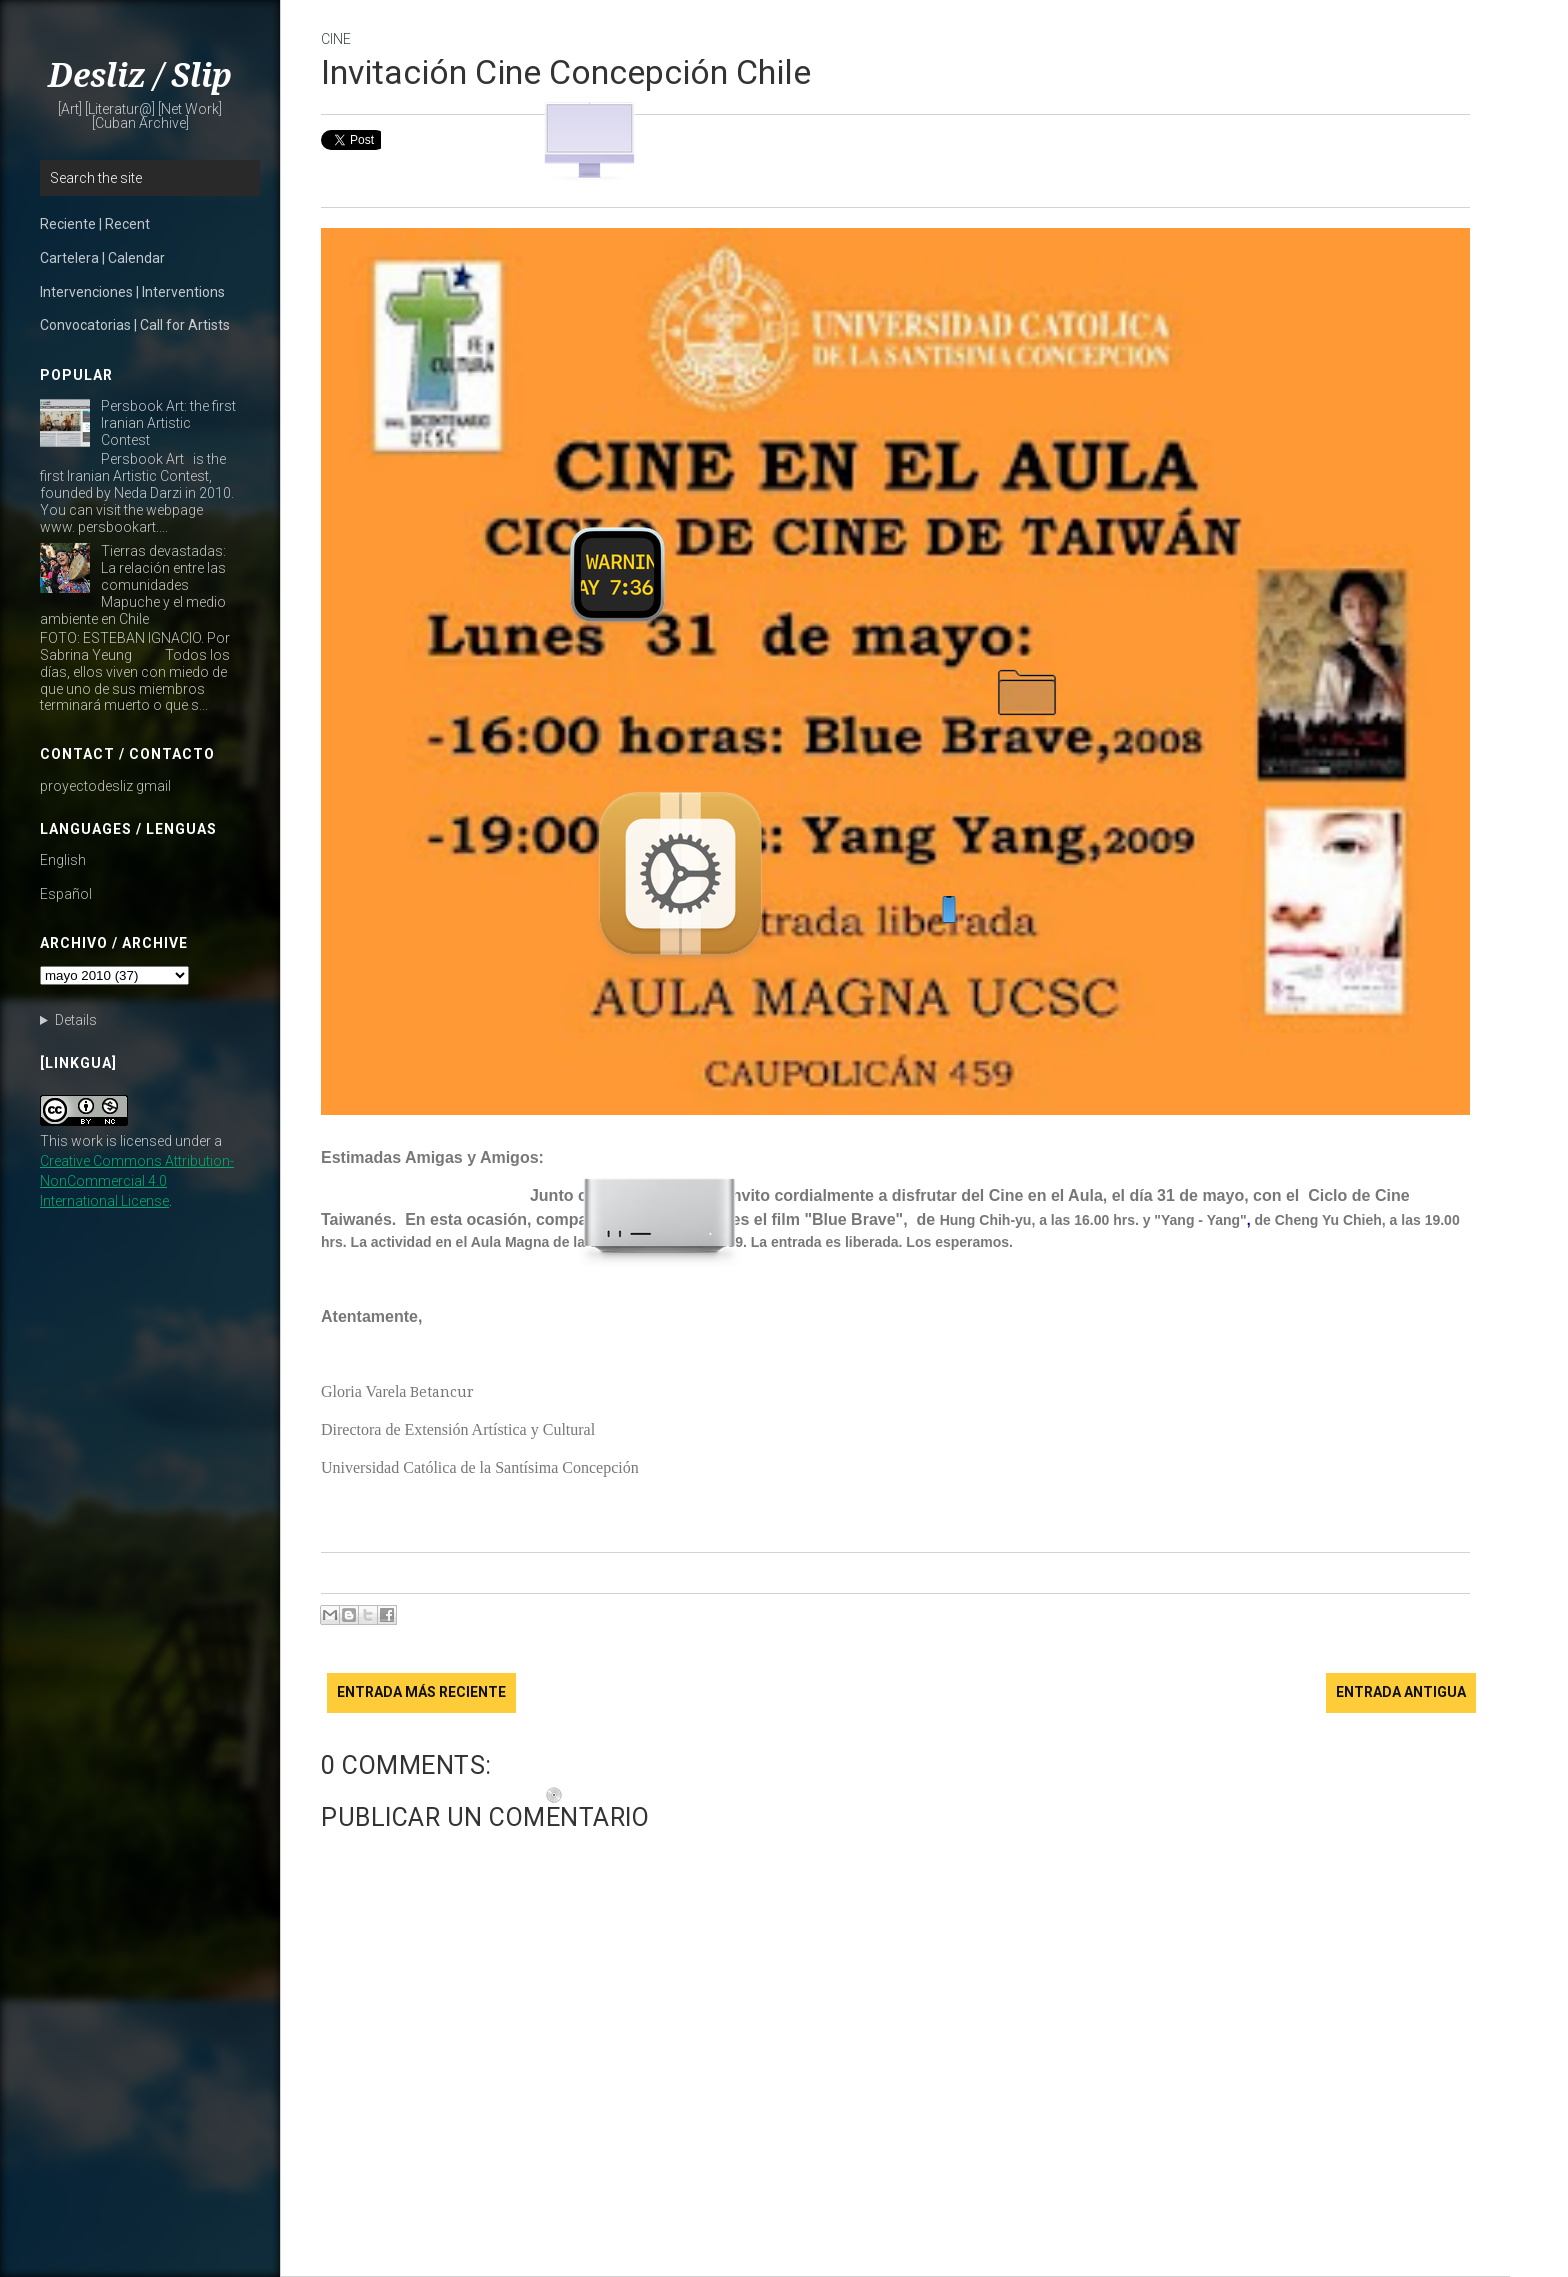 The image size is (1568, 2277). I want to click on a system component or runtime file, so click(680, 876).